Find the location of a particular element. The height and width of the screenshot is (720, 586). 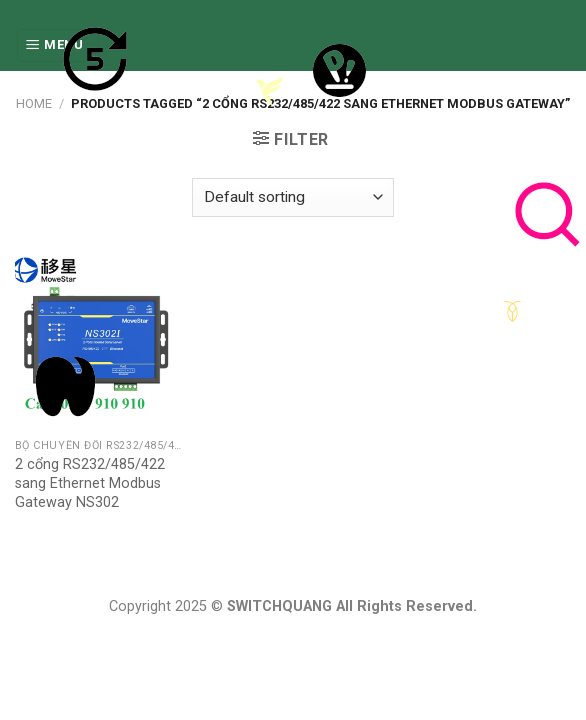

search for content or items is located at coordinates (547, 214).